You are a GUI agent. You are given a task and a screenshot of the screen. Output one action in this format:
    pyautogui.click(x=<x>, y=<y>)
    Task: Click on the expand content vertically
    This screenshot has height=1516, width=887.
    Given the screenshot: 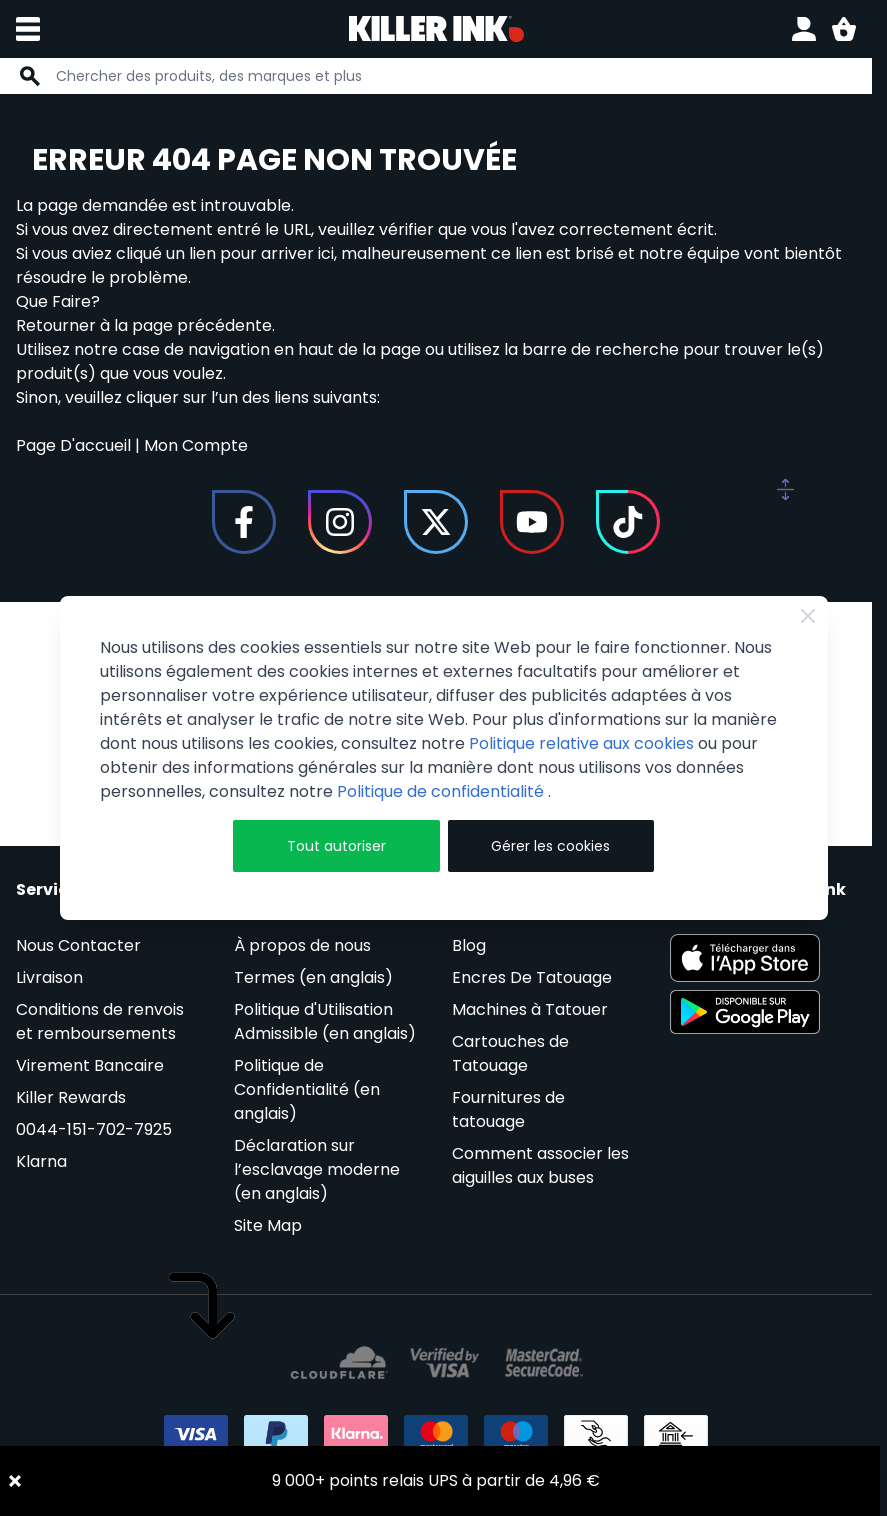 What is the action you would take?
    pyautogui.click(x=785, y=489)
    